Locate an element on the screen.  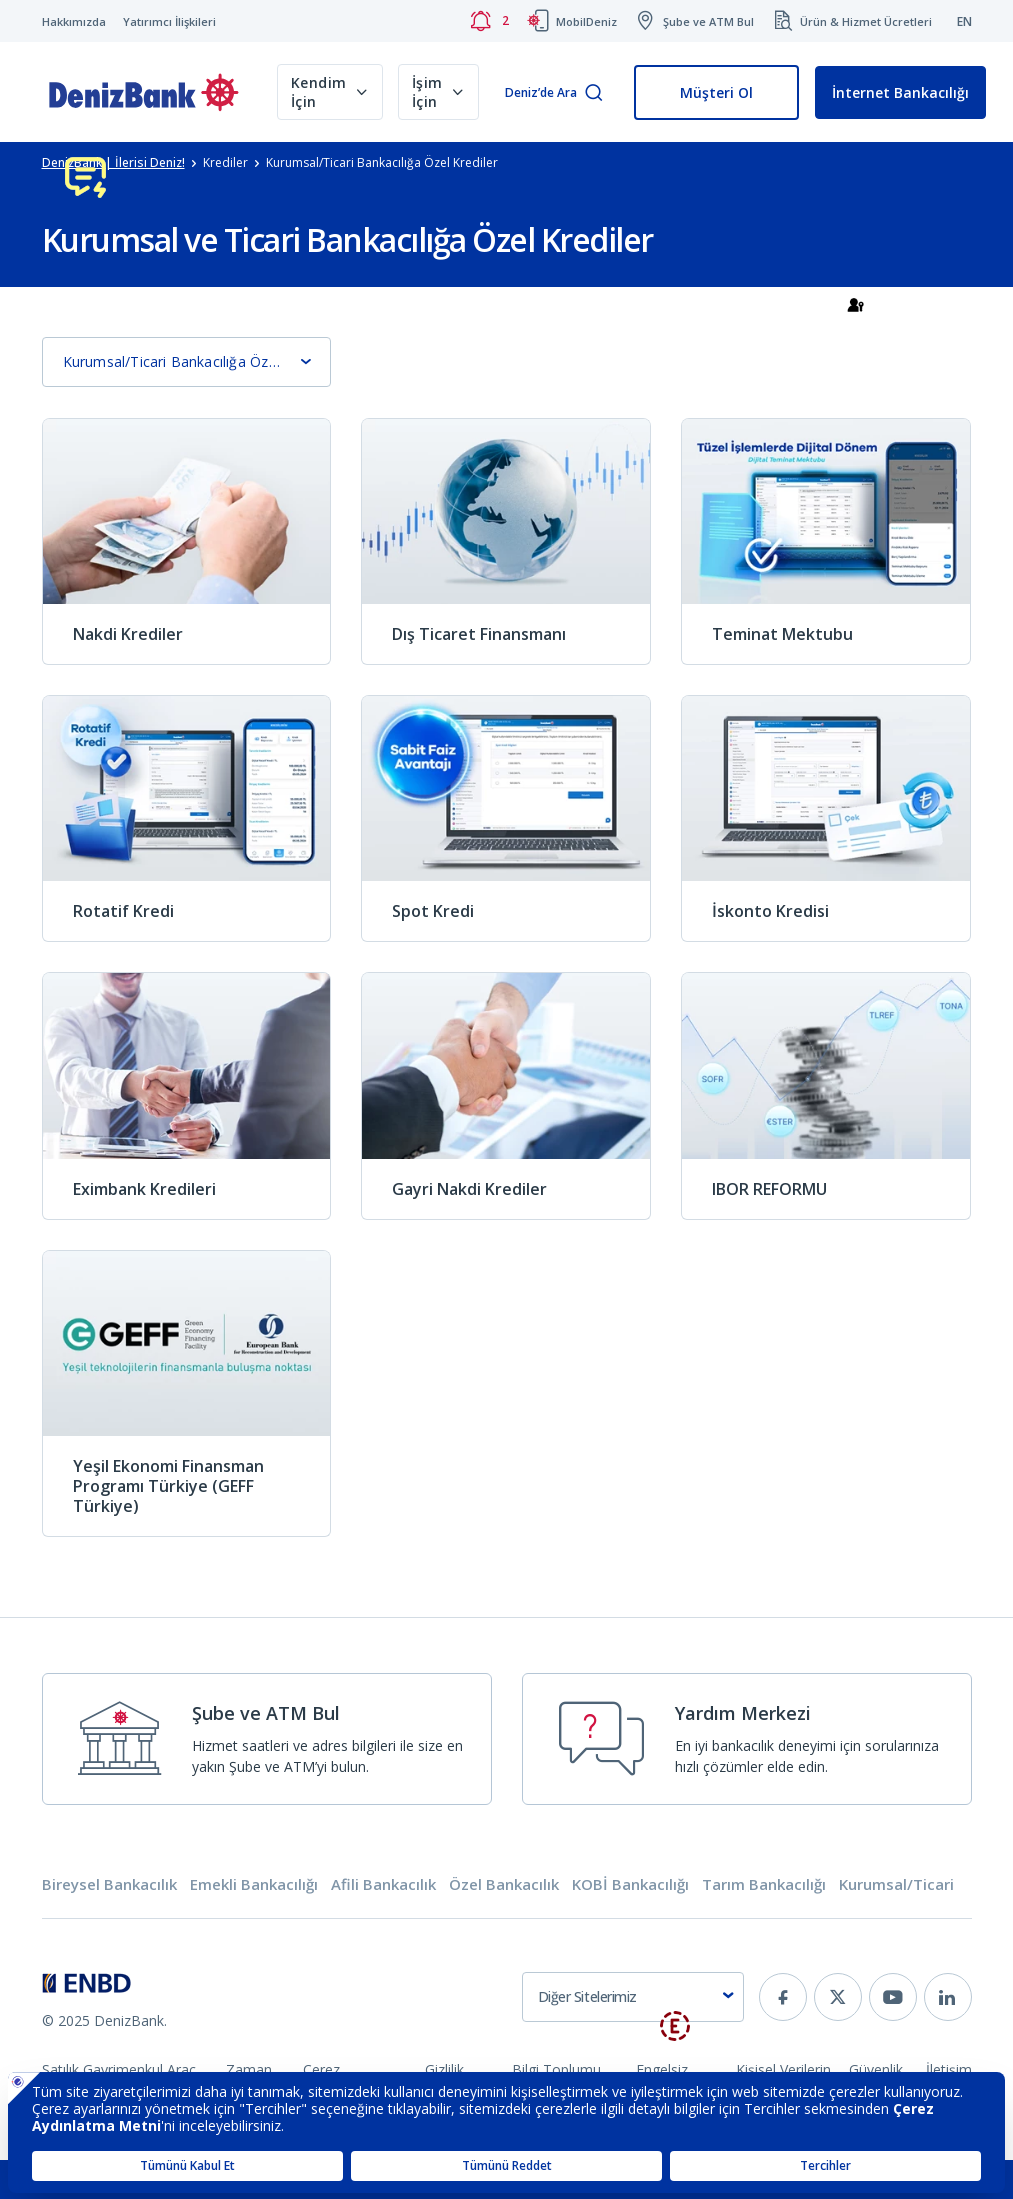
indicates a draft or pending email is located at coordinates (675, 2026).